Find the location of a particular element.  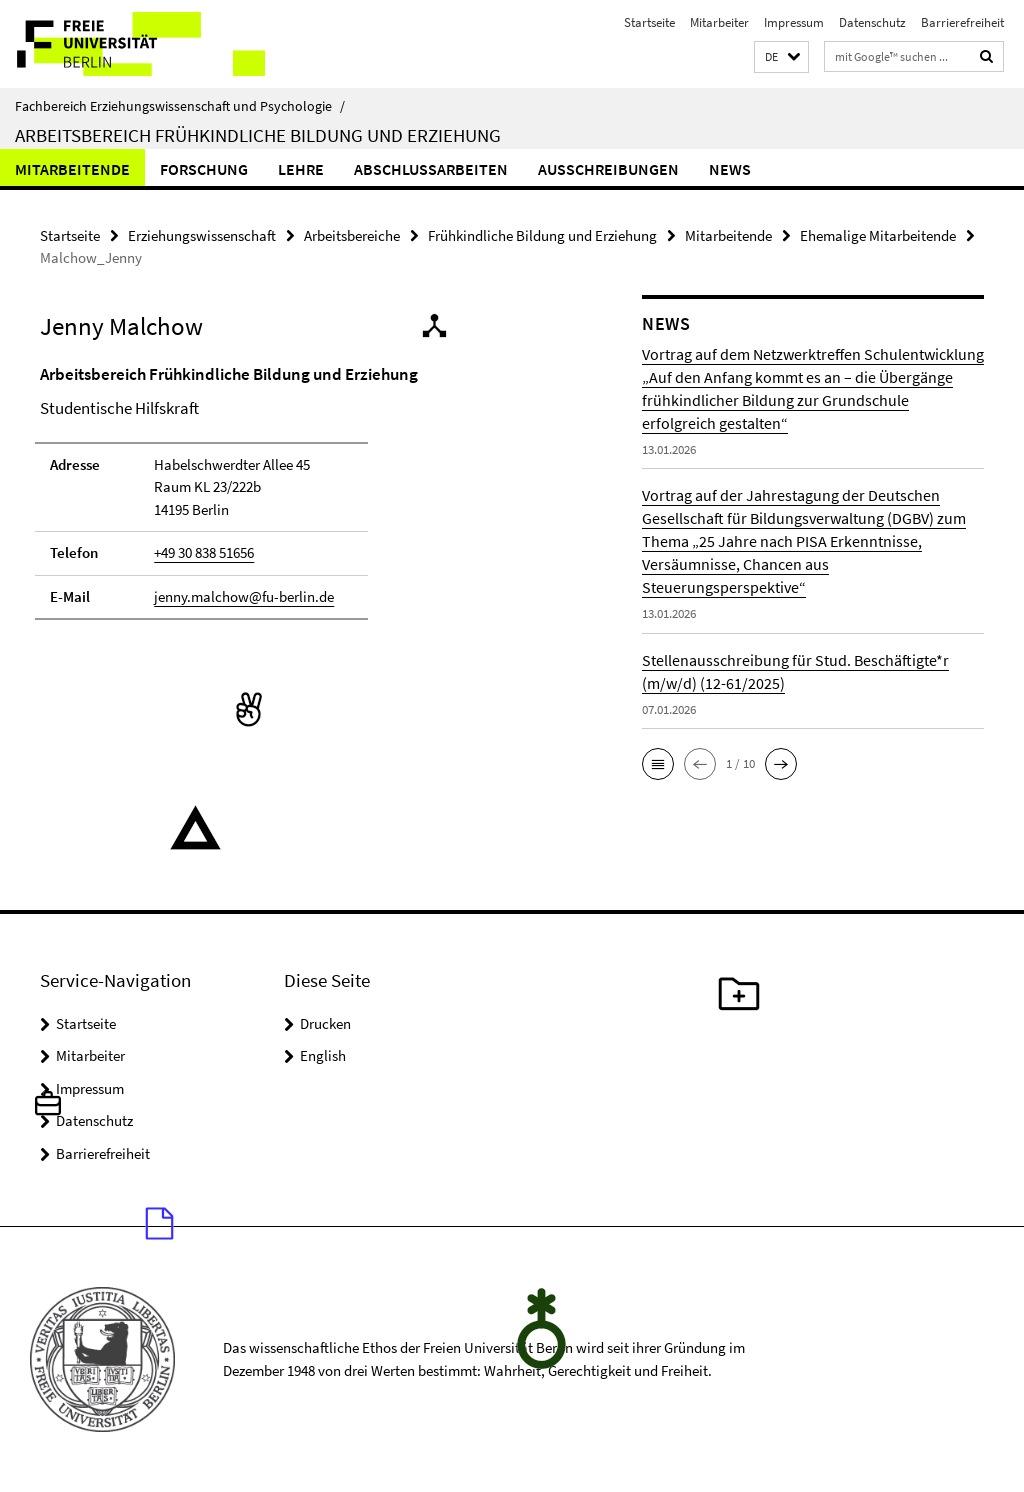

access work or business-related content is located at coordinates (48, 1104).